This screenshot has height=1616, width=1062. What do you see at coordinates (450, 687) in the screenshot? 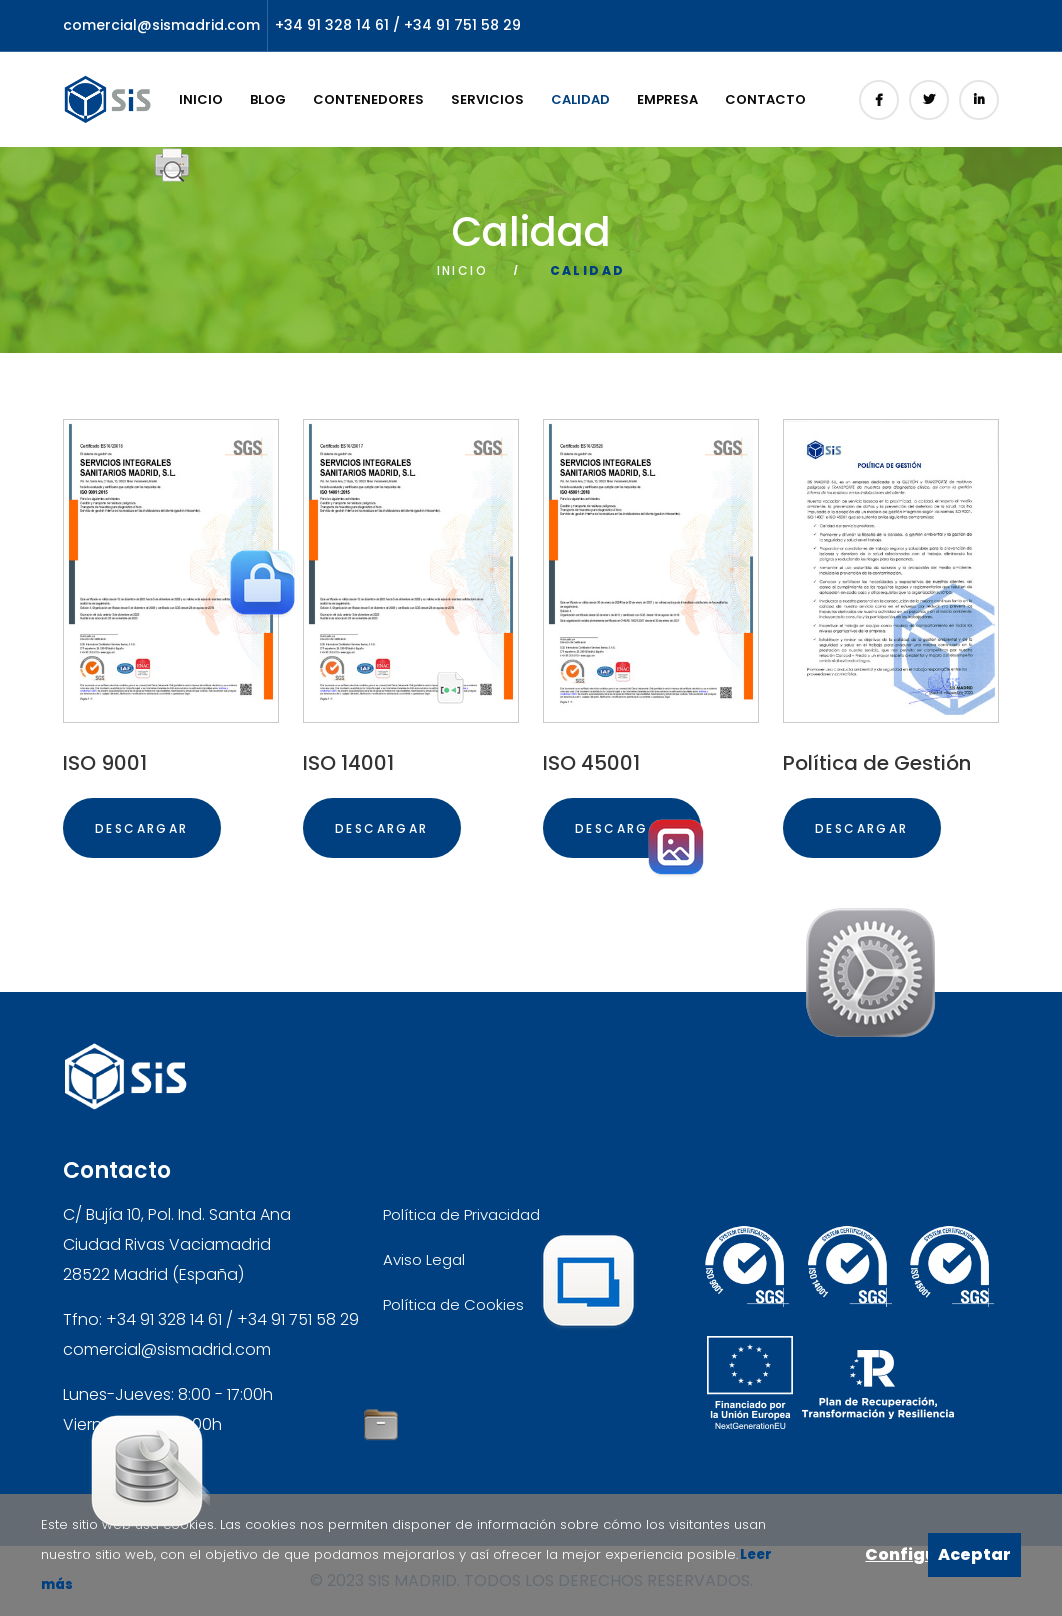
I see `systemd unit configuration file` at bounding box center [450, 687].